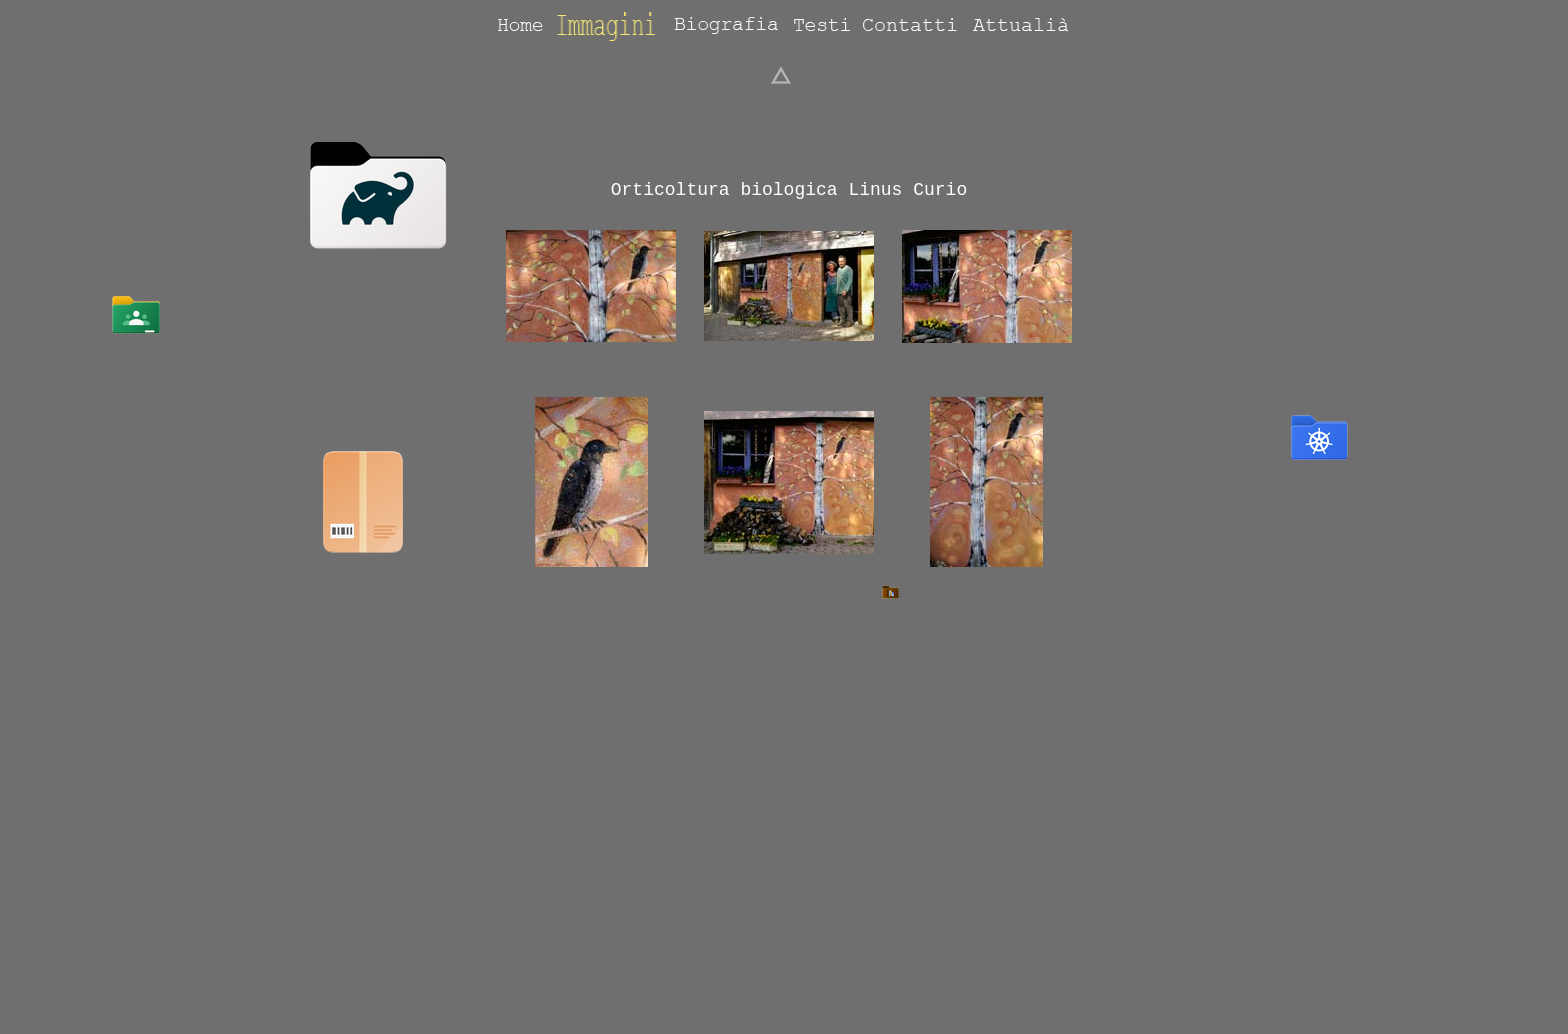 This screenshot has height=1034, width=1568. What do you see at coordinates (1319, 439) in the screenshot?
I see `open kubernetes project files` at bounding box center [1319, 439].